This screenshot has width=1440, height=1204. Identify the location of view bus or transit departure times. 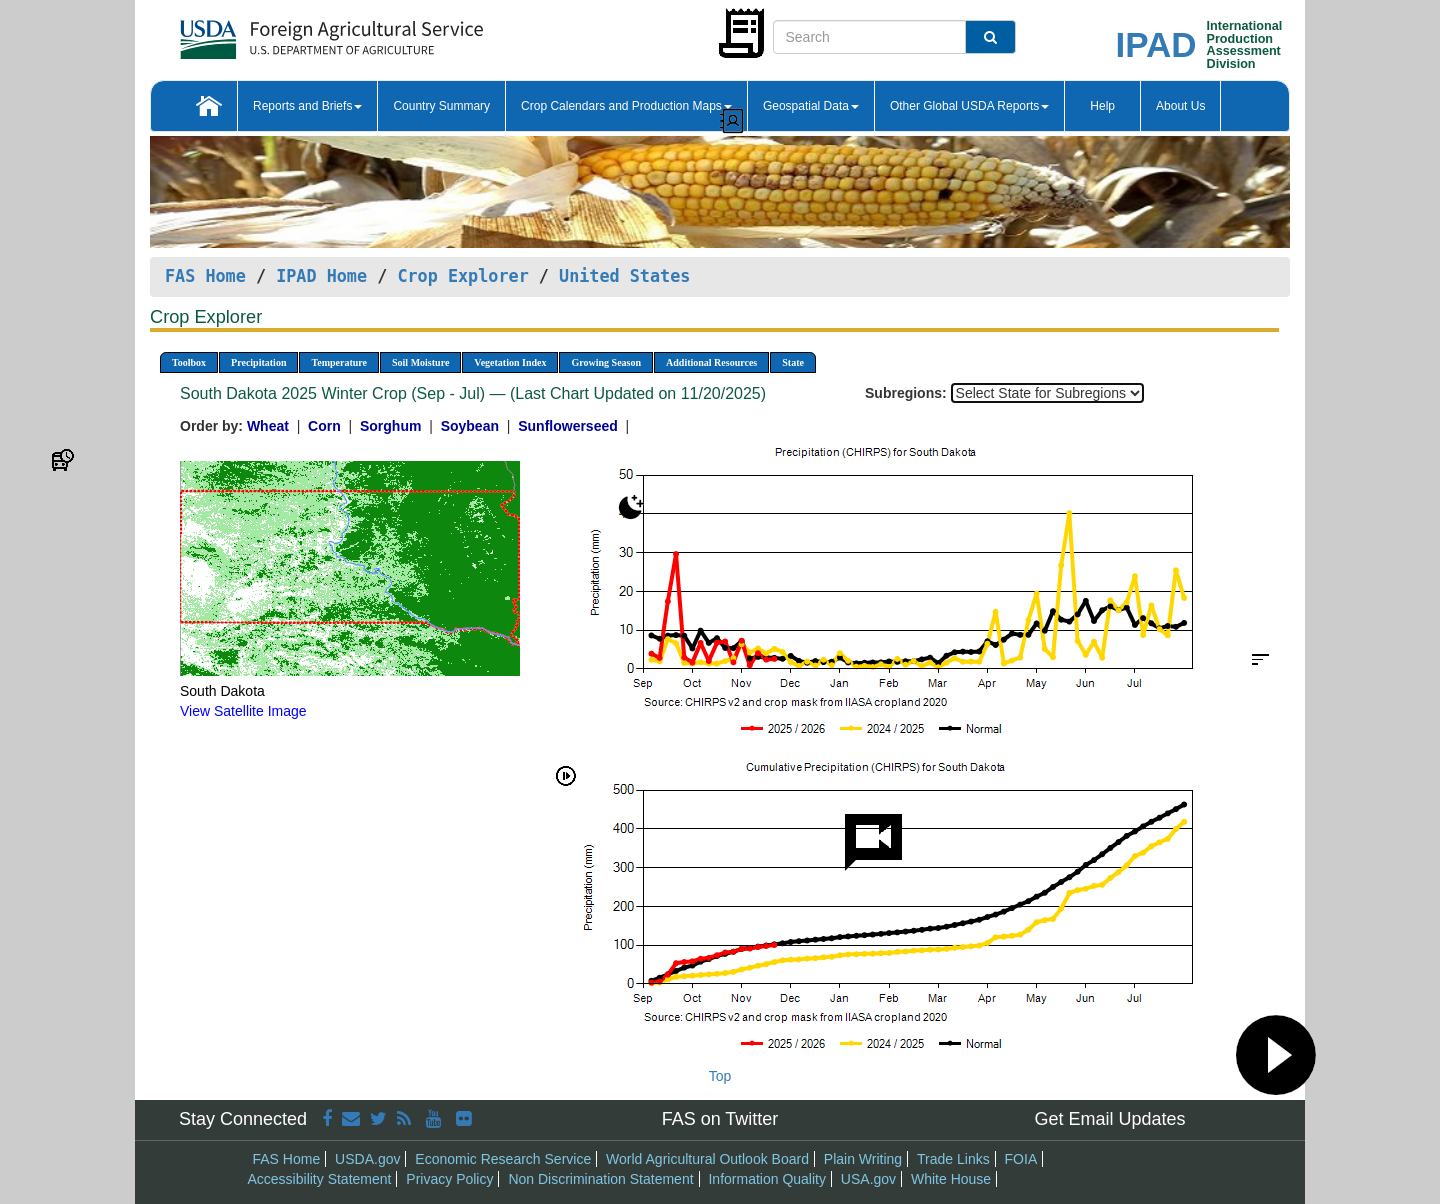
(63, 460).